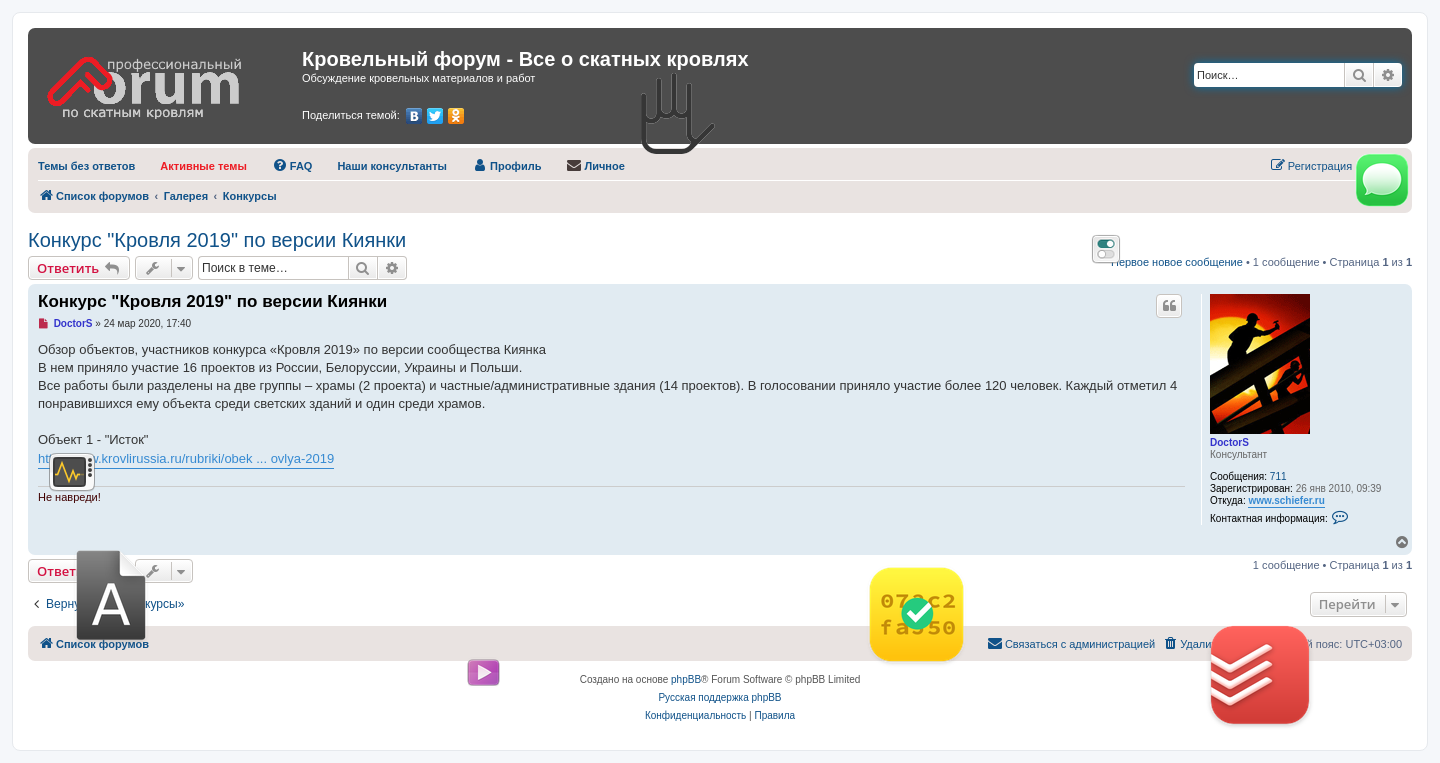 Image resolution: width=1440 pixels, height=763 pixels. Describe the element at coordinates (1260, 675) in the screenshot. I see `open todoist task management app` at that location.